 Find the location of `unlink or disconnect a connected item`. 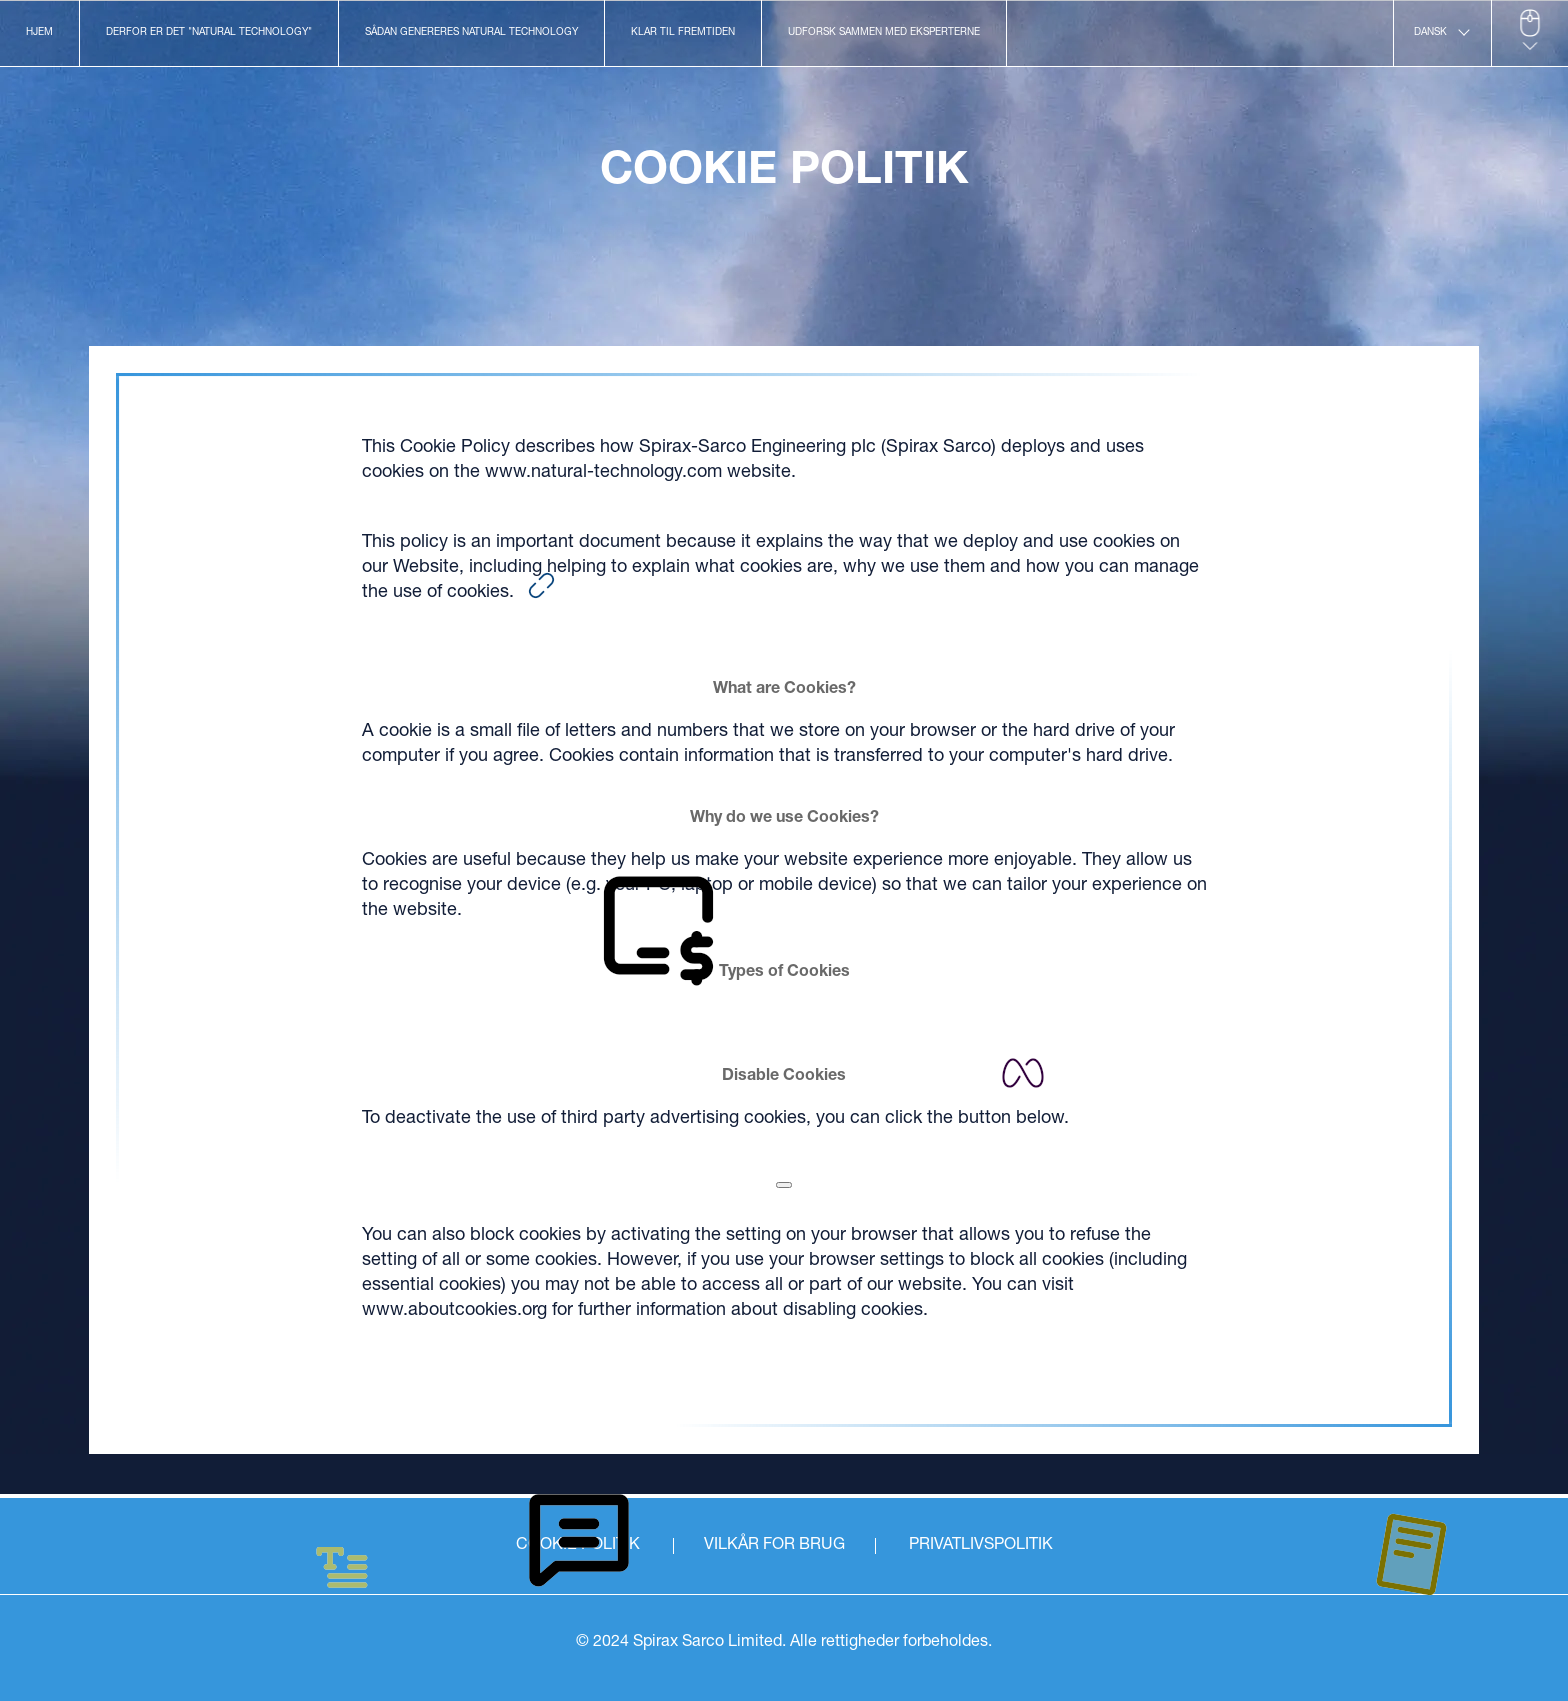

unlink or disconnect a connected item is located at coordinates (541, 585).